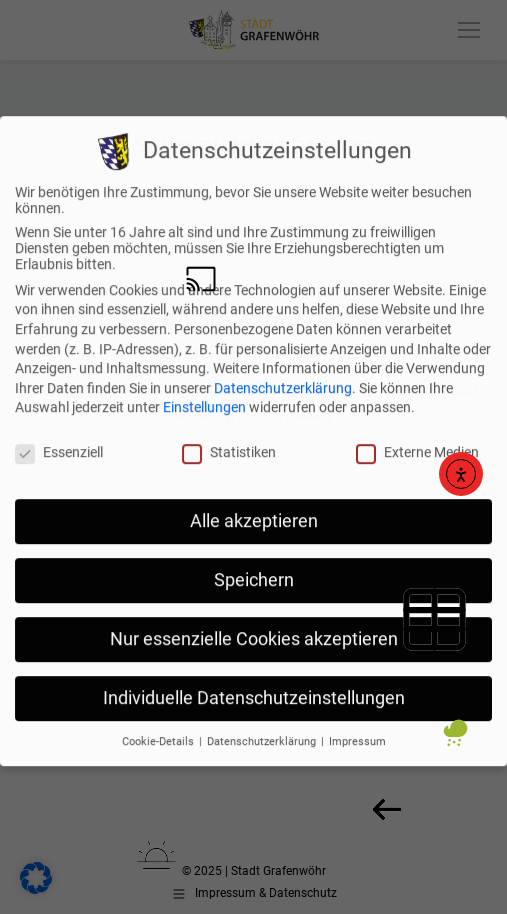 The height and width of the screenshot is (914, 507). Describe the element at coordinates (389, 810) in the screenshot. I see `go back to the previous screen` at that location.